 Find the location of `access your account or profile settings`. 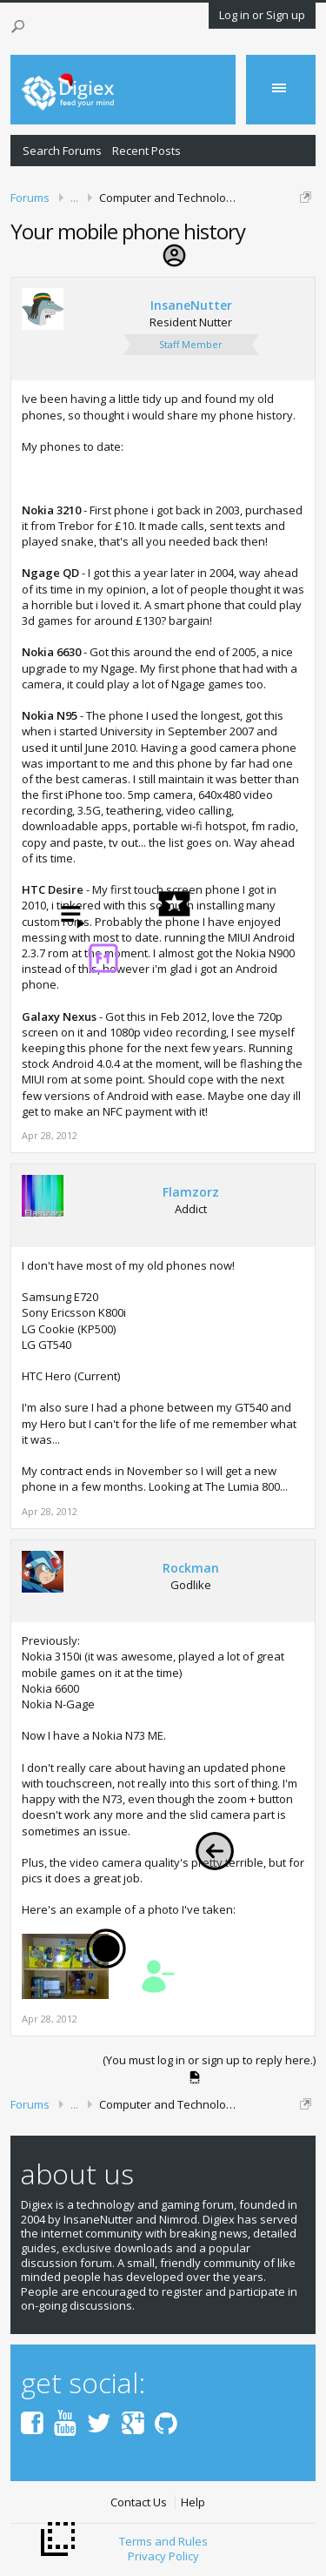

access your account or profile settings is located at coordinates (174, 255).